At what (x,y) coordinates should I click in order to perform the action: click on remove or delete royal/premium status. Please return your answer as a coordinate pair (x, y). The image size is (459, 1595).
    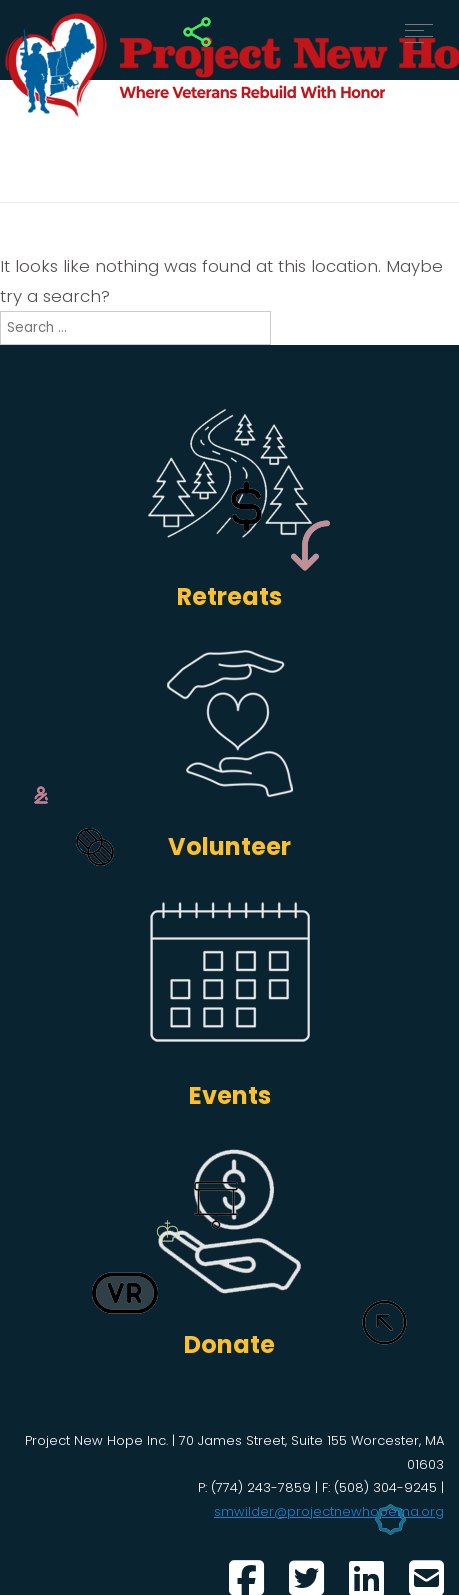
    Looking at the image, I should click on (167, 1232).